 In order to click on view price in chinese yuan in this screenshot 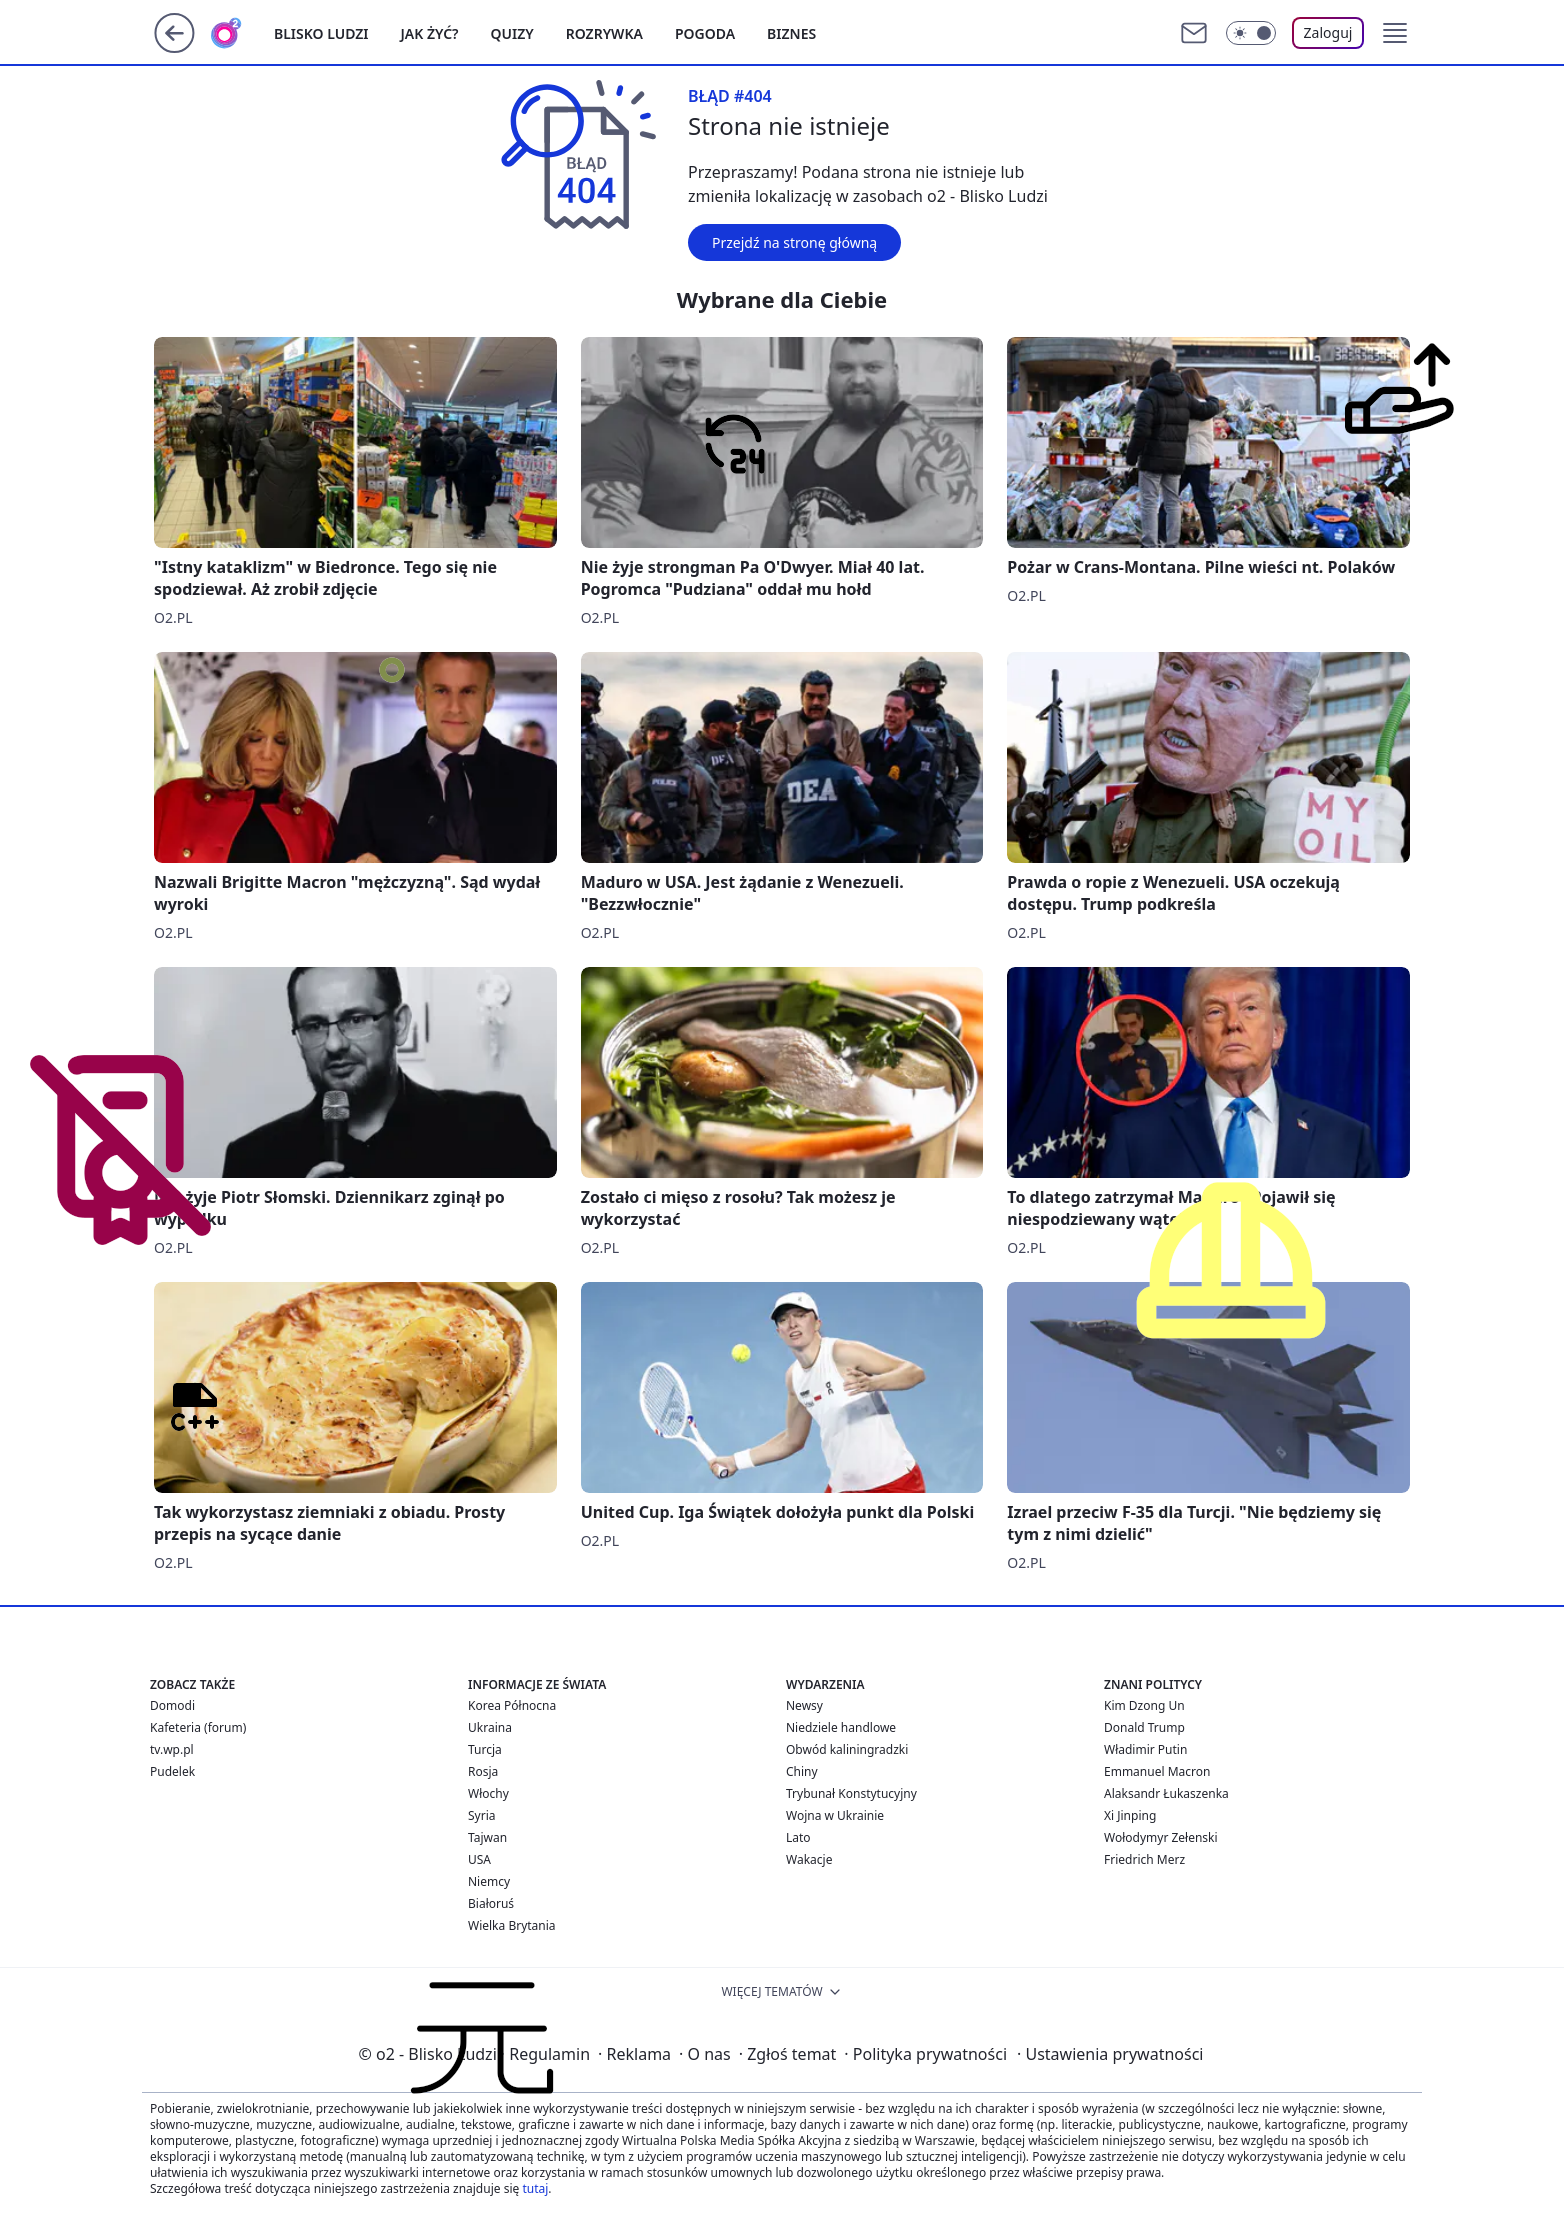, I will do `click(482, 2041)`.